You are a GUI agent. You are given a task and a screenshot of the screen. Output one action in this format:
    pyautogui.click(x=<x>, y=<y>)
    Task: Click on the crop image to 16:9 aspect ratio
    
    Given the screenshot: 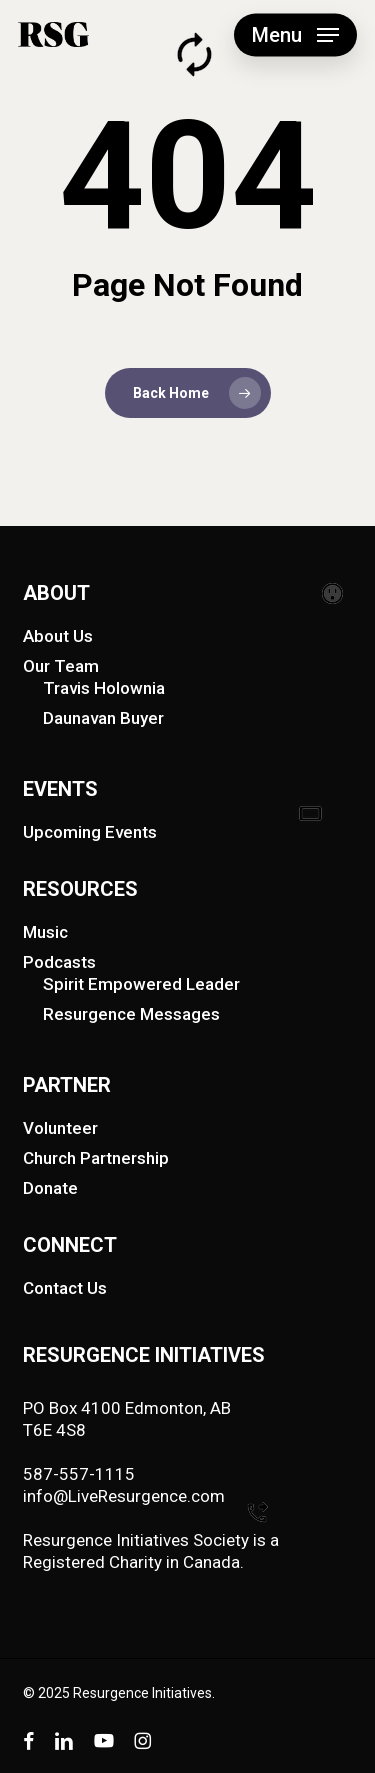 What is the action you would take?
    pyautogui.click(x=310, y=813)
    